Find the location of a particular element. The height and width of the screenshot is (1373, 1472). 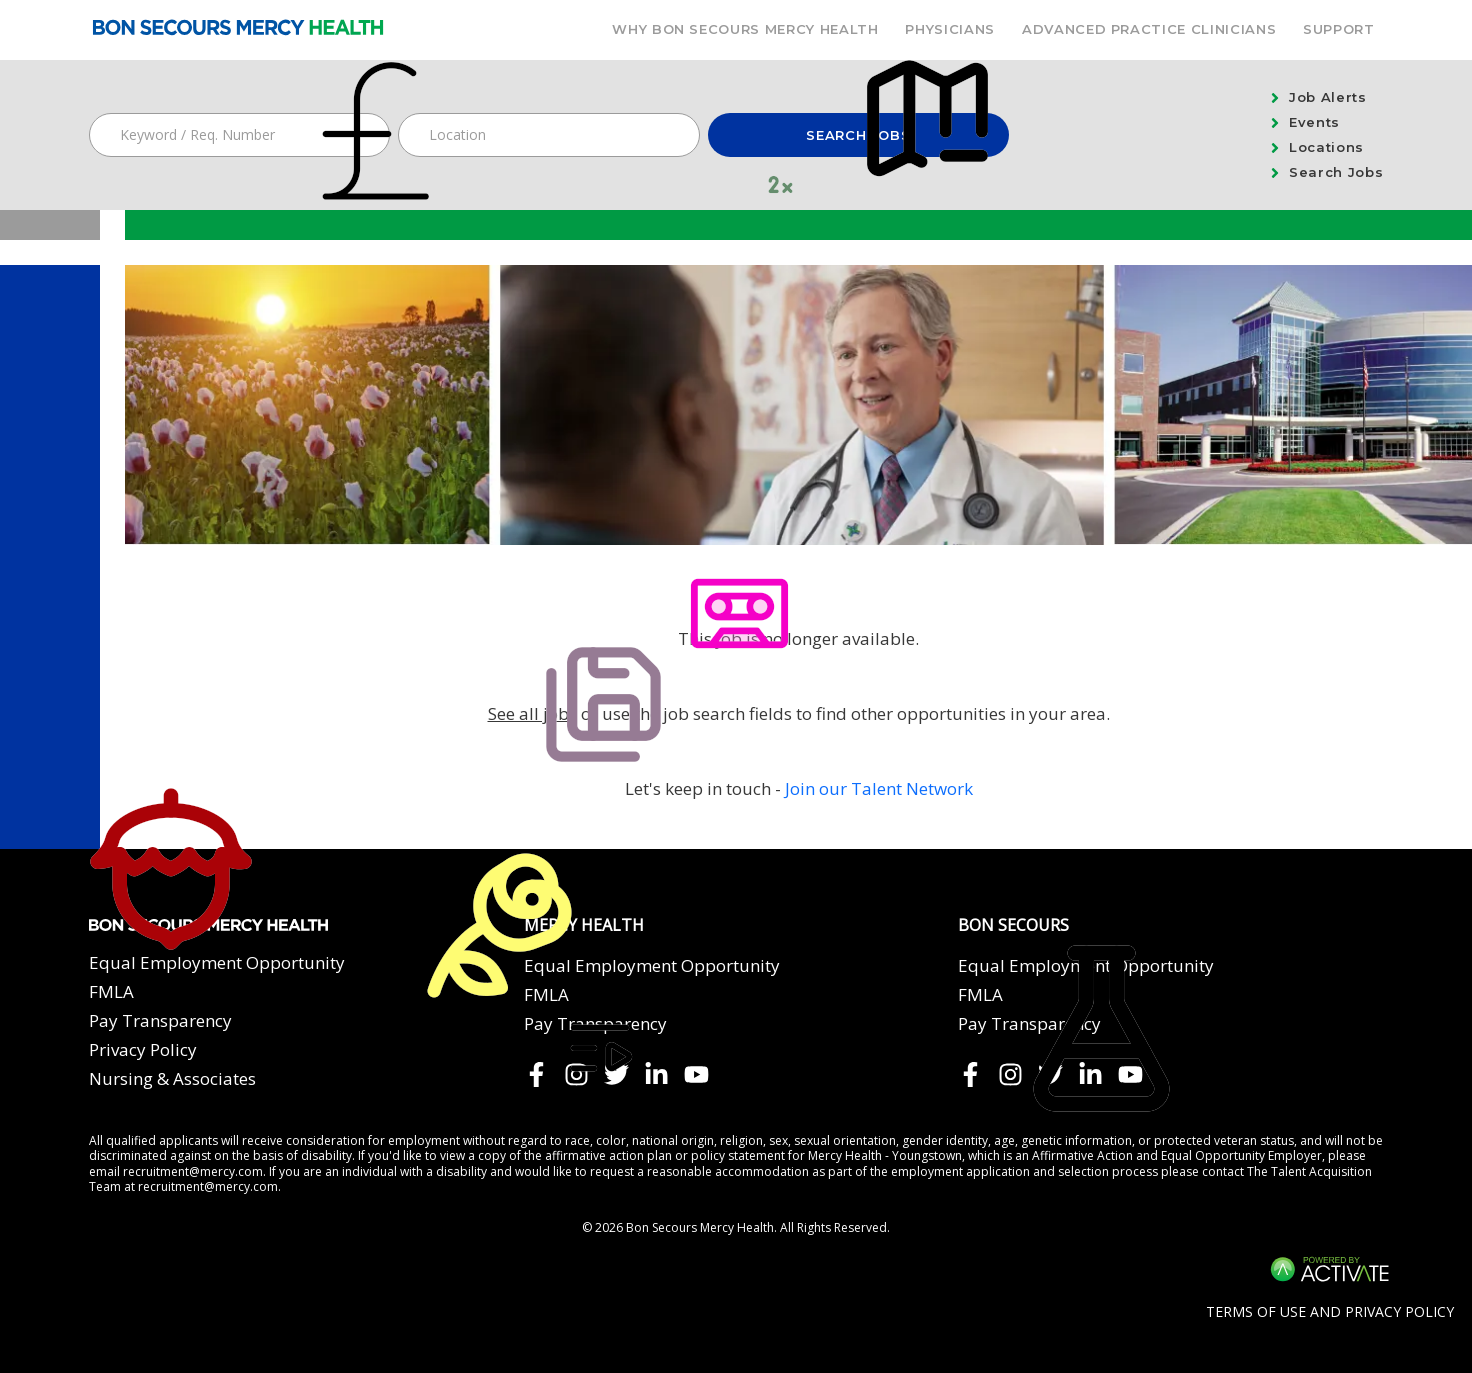

send a flower or romantic gesture is located at coordinates (499, 925).